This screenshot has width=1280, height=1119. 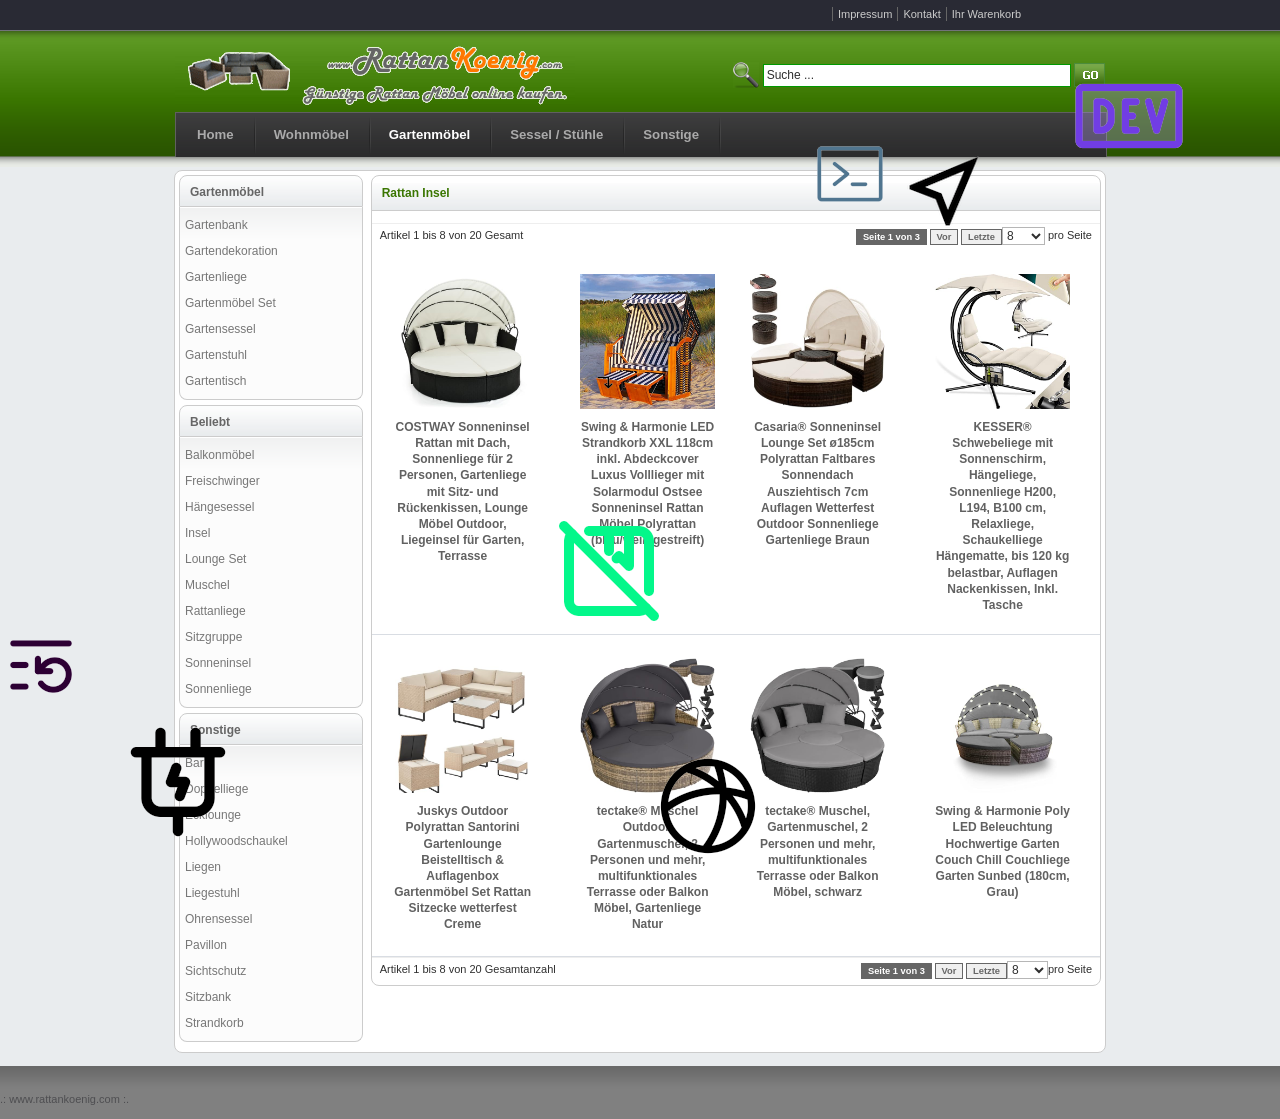 What do you see at coordinates (609, 571) in the screenshot?
I see `album or collection unavailable` at bounding box center [609, 571].